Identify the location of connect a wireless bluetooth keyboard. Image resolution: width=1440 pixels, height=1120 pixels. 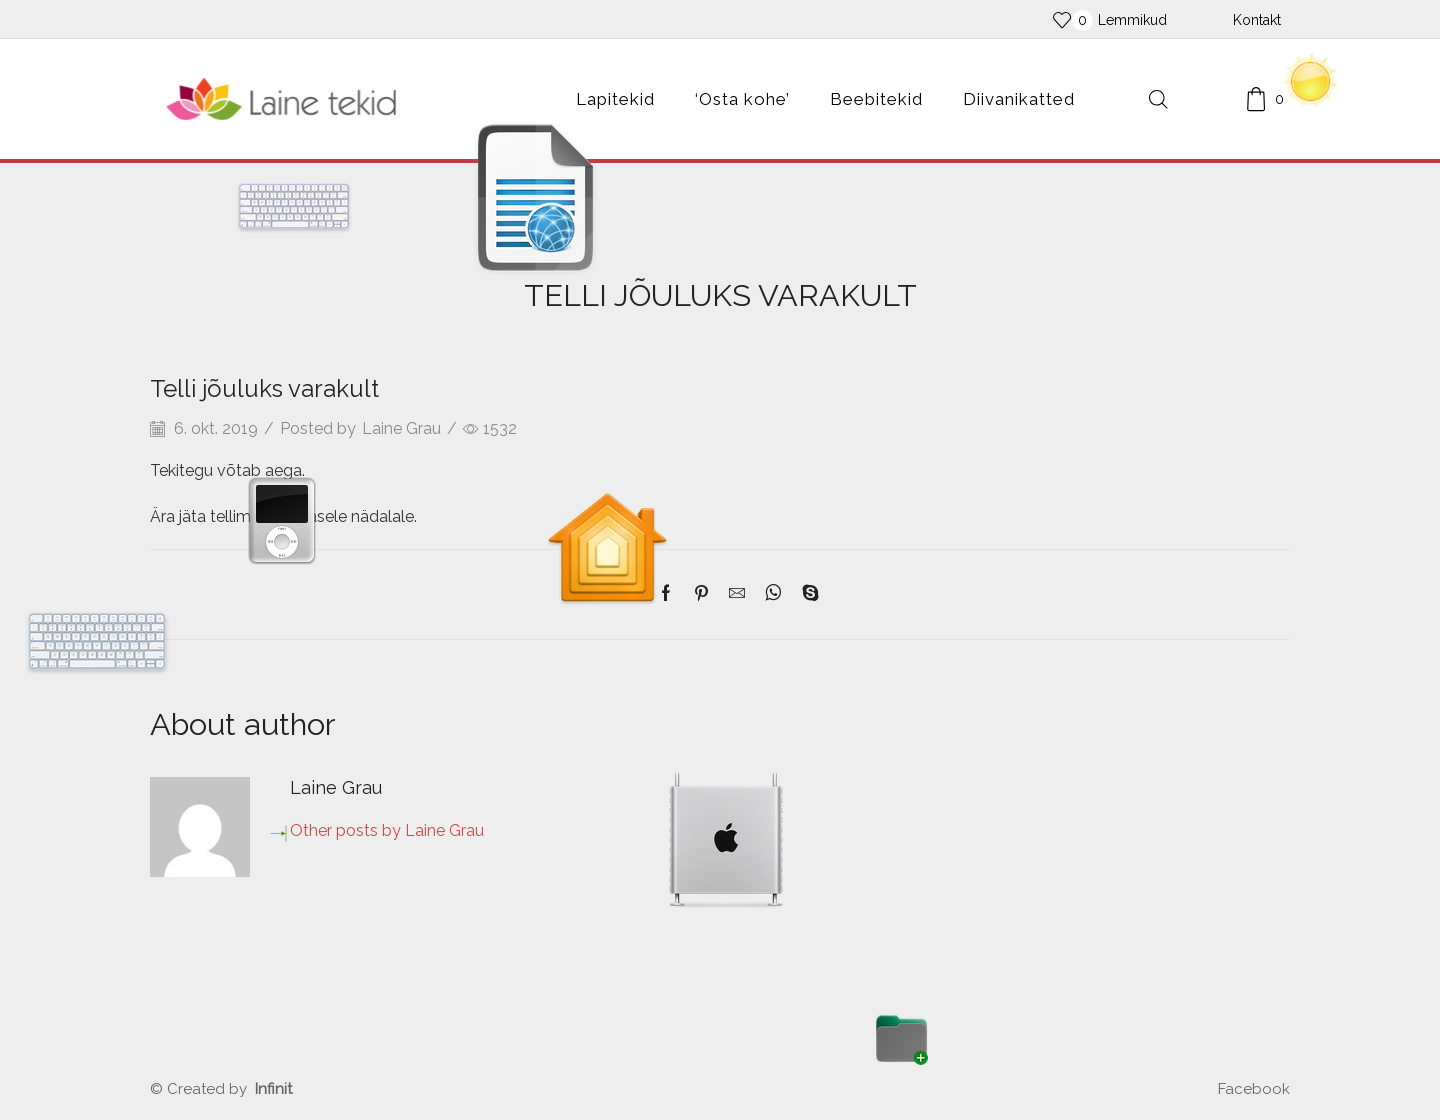
(294, 206).